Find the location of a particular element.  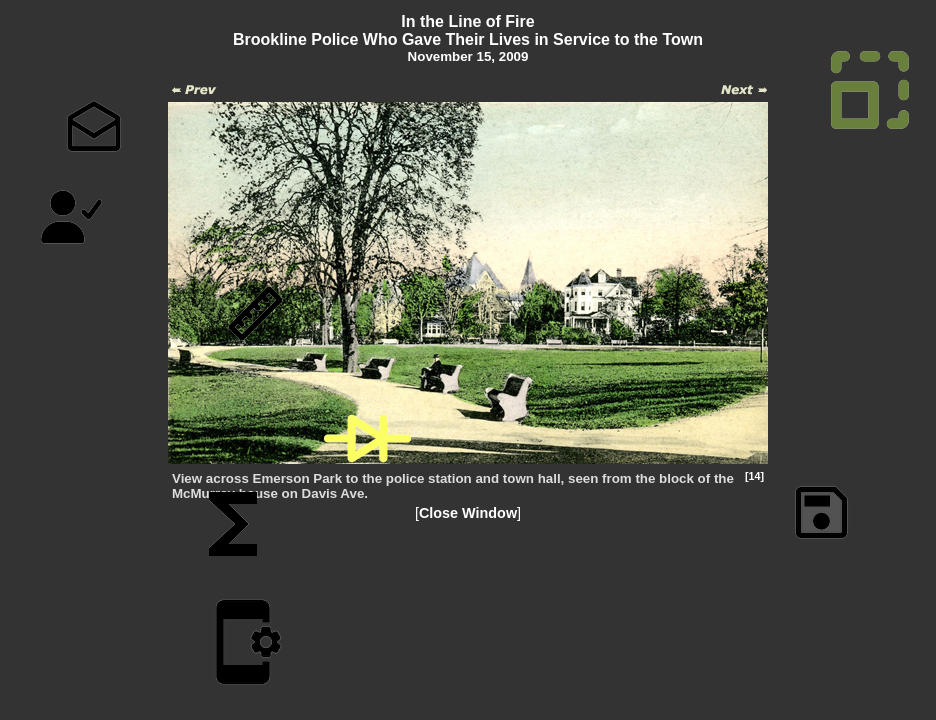

save current file or document is located at coordinates (821, 512).